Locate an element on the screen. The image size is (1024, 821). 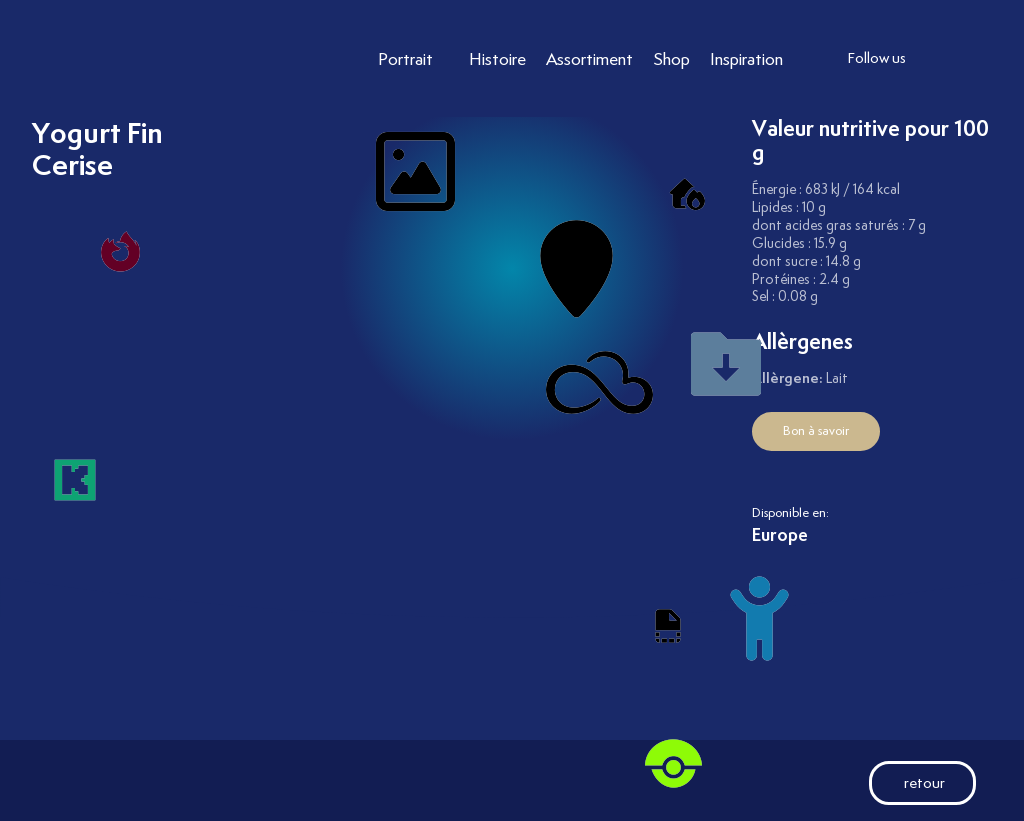
open the Kick streaming platform is located at coordinates (75, 480).